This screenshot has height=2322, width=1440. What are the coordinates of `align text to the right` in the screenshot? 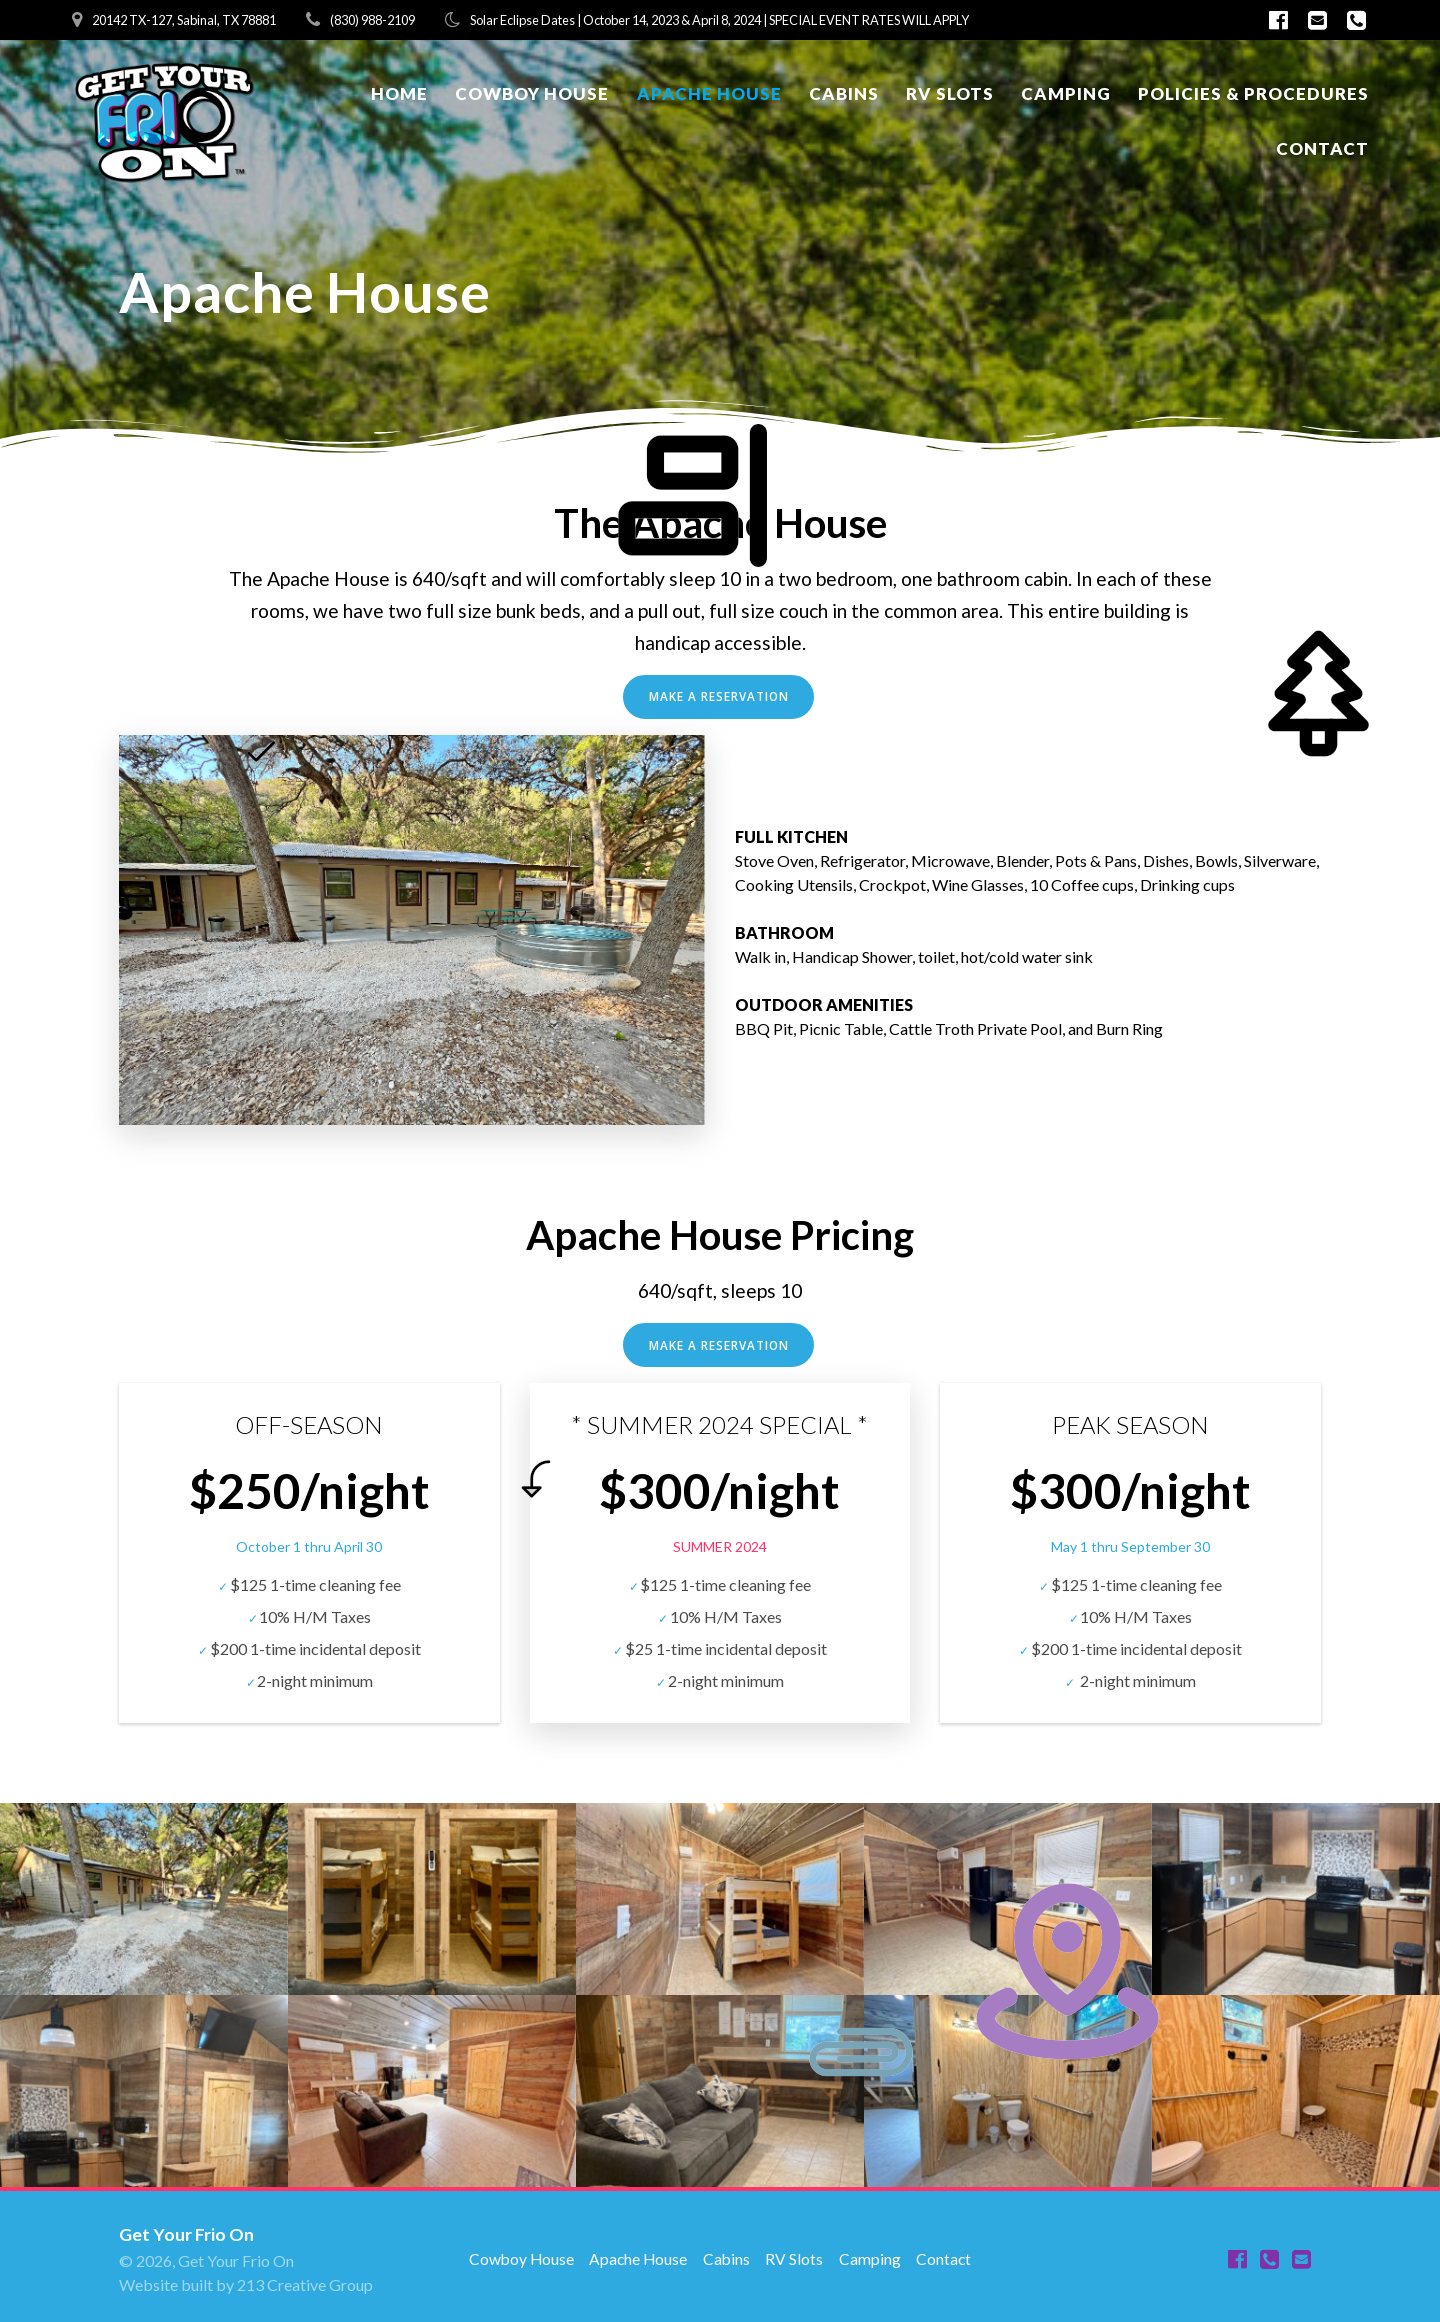 It's located at (695, 495).